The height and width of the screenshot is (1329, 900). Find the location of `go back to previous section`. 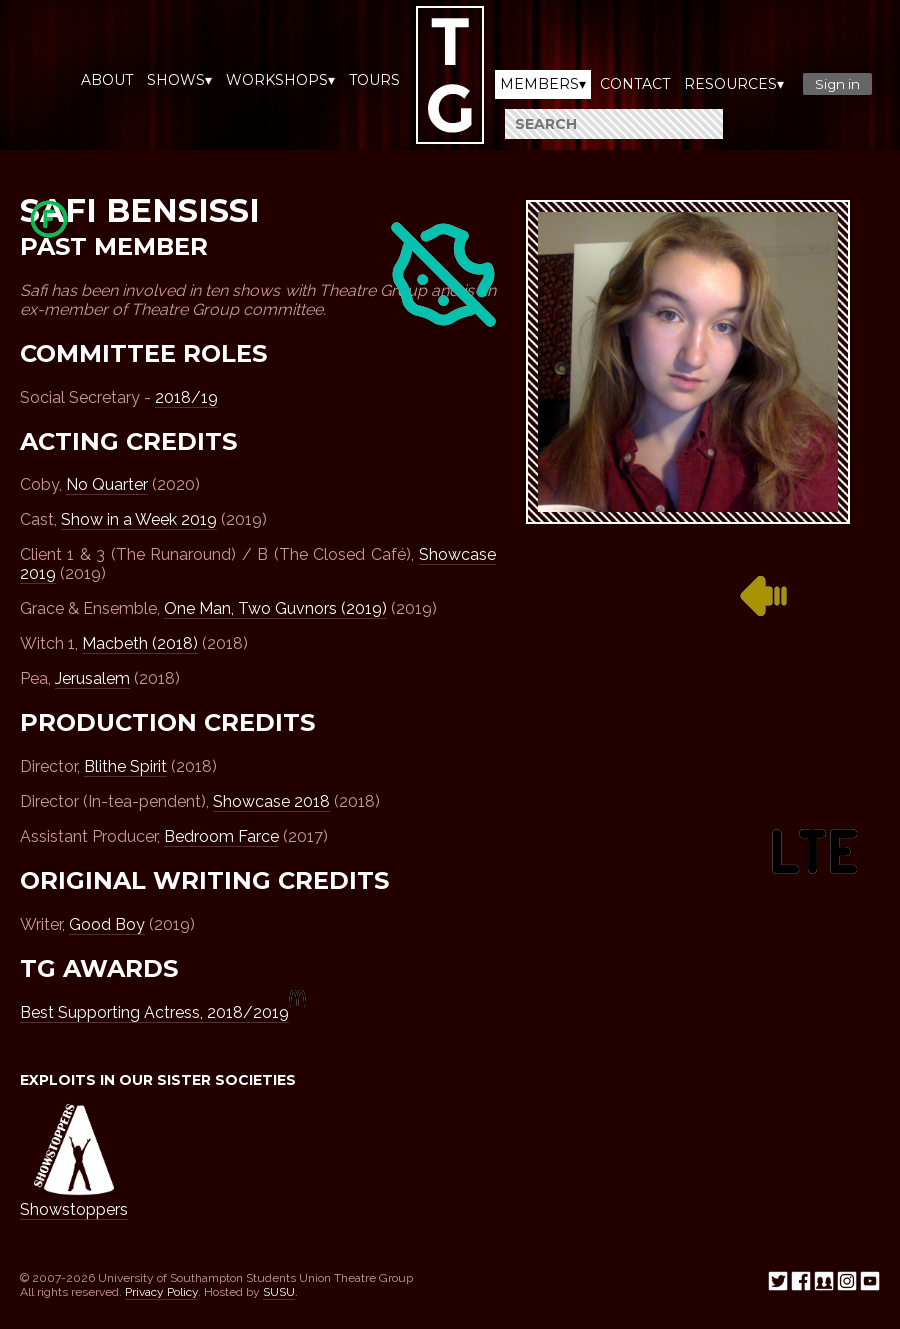

go back to previous section is located at coordinates (763, 596).